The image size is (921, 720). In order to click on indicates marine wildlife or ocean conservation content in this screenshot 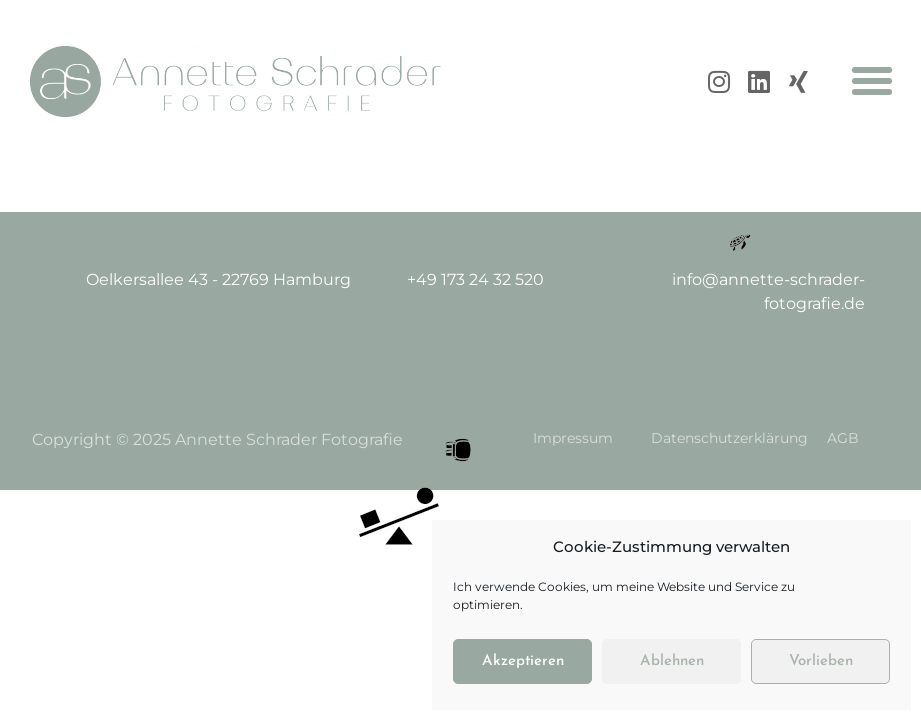, I will do `click(740, 243)`.